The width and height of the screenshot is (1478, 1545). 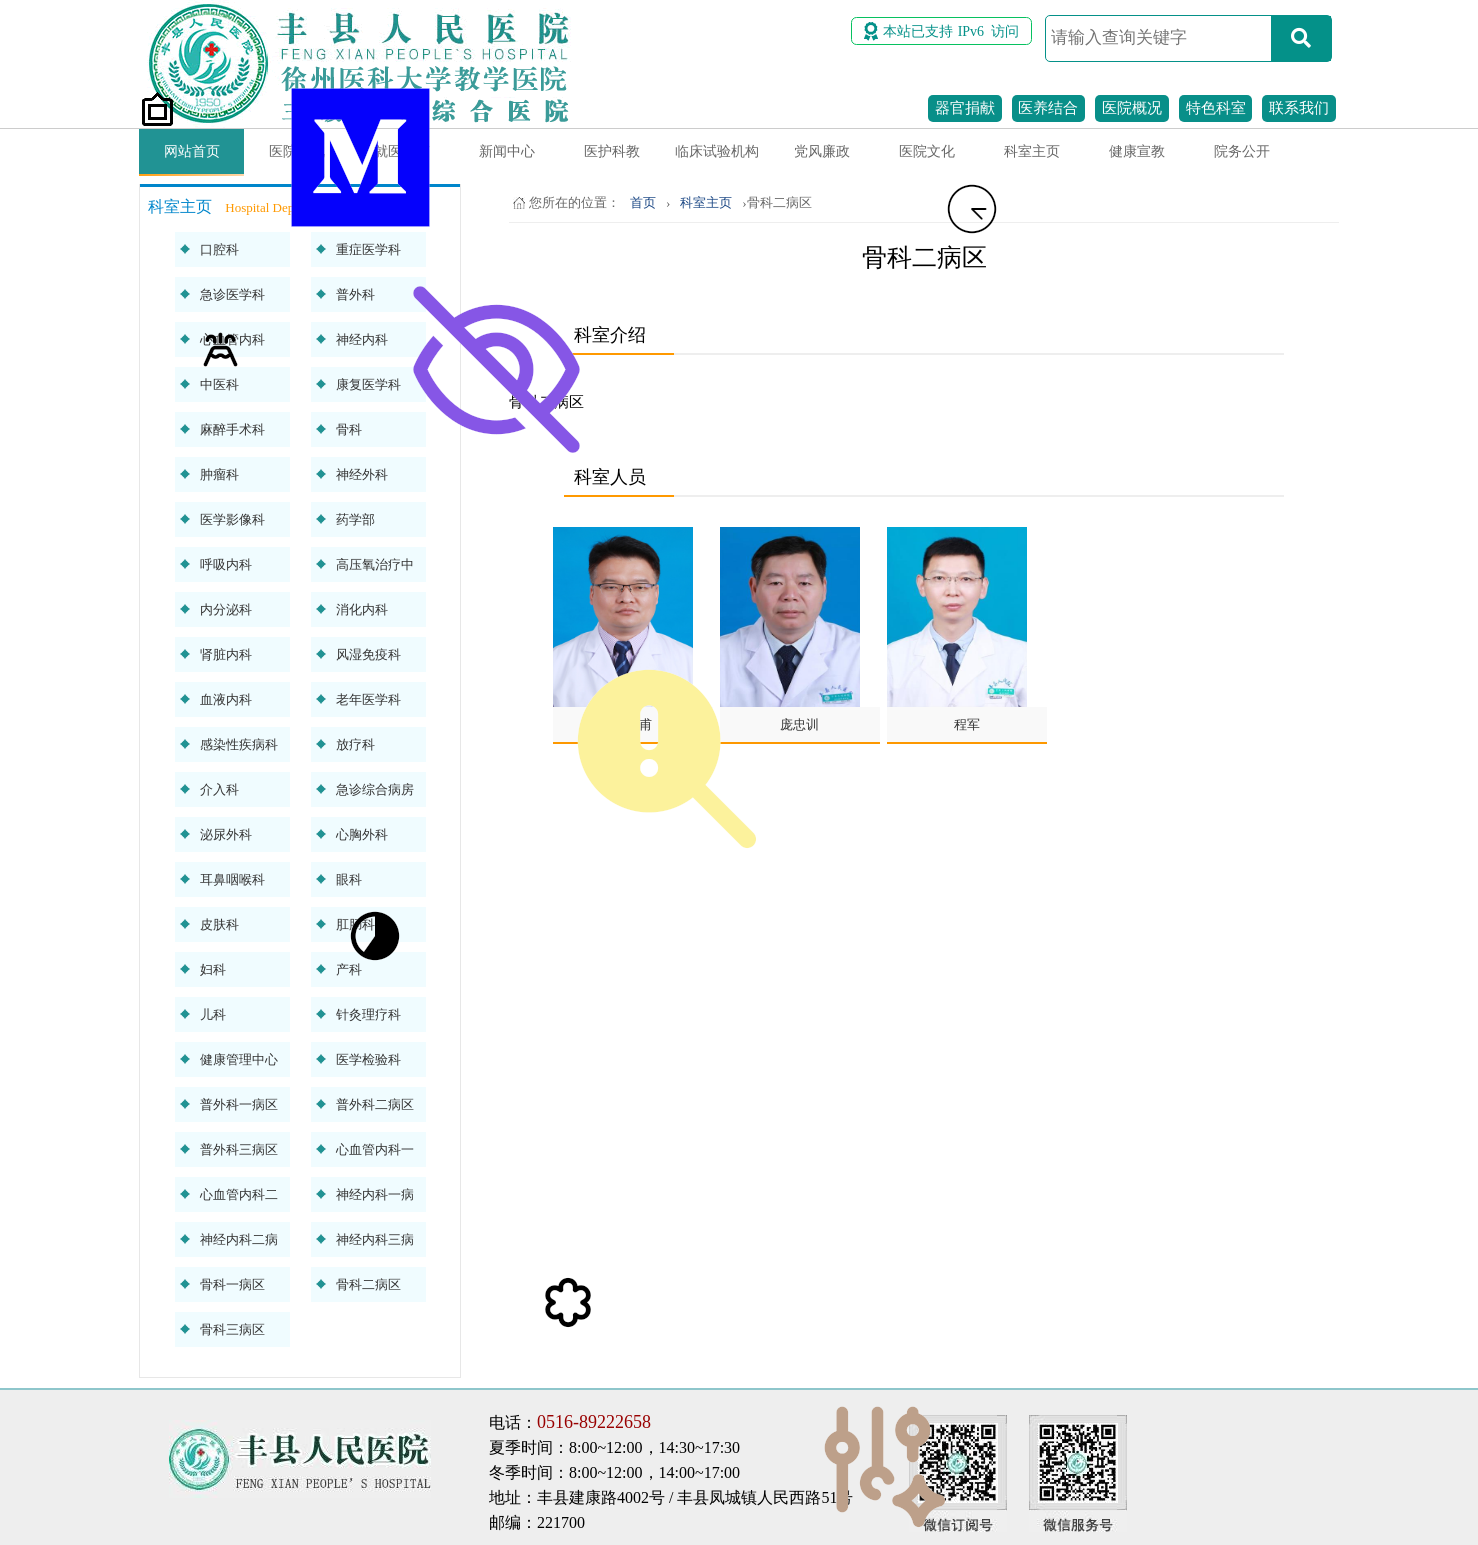 What do you see at coordinates (667, 759) in the screenshot?
I see `search error or warning` at bounding box center [667, 759].